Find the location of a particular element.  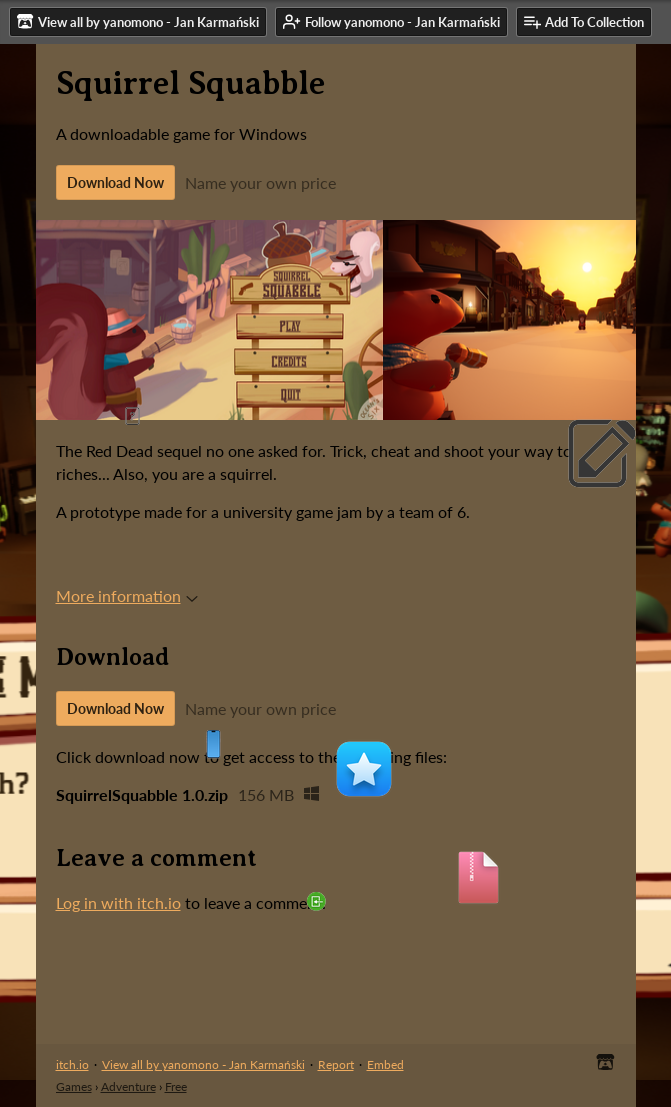

indicates a connected iPhone device is located at coordinates (213, 744).